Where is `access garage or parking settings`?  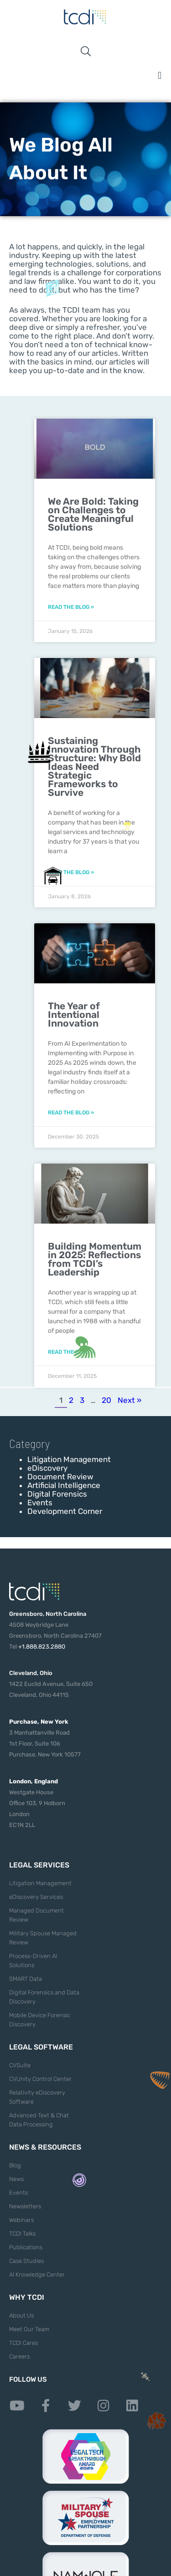
access garage or parking settings is located at coordinates (53, 875).